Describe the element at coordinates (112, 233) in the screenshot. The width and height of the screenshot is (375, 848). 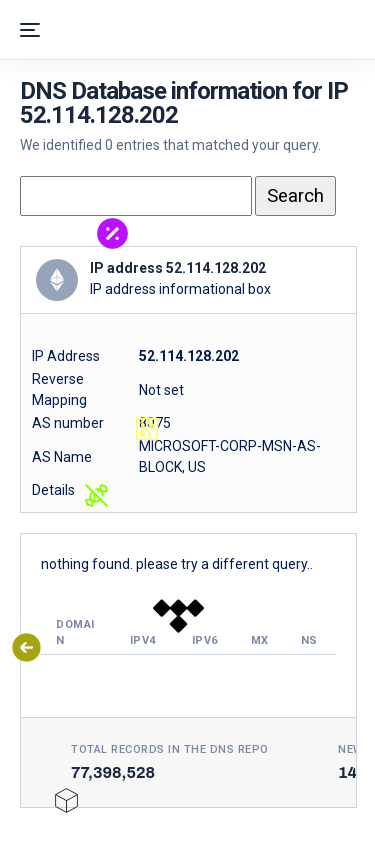
I see `view discount or percentage-based promotion` at that location.